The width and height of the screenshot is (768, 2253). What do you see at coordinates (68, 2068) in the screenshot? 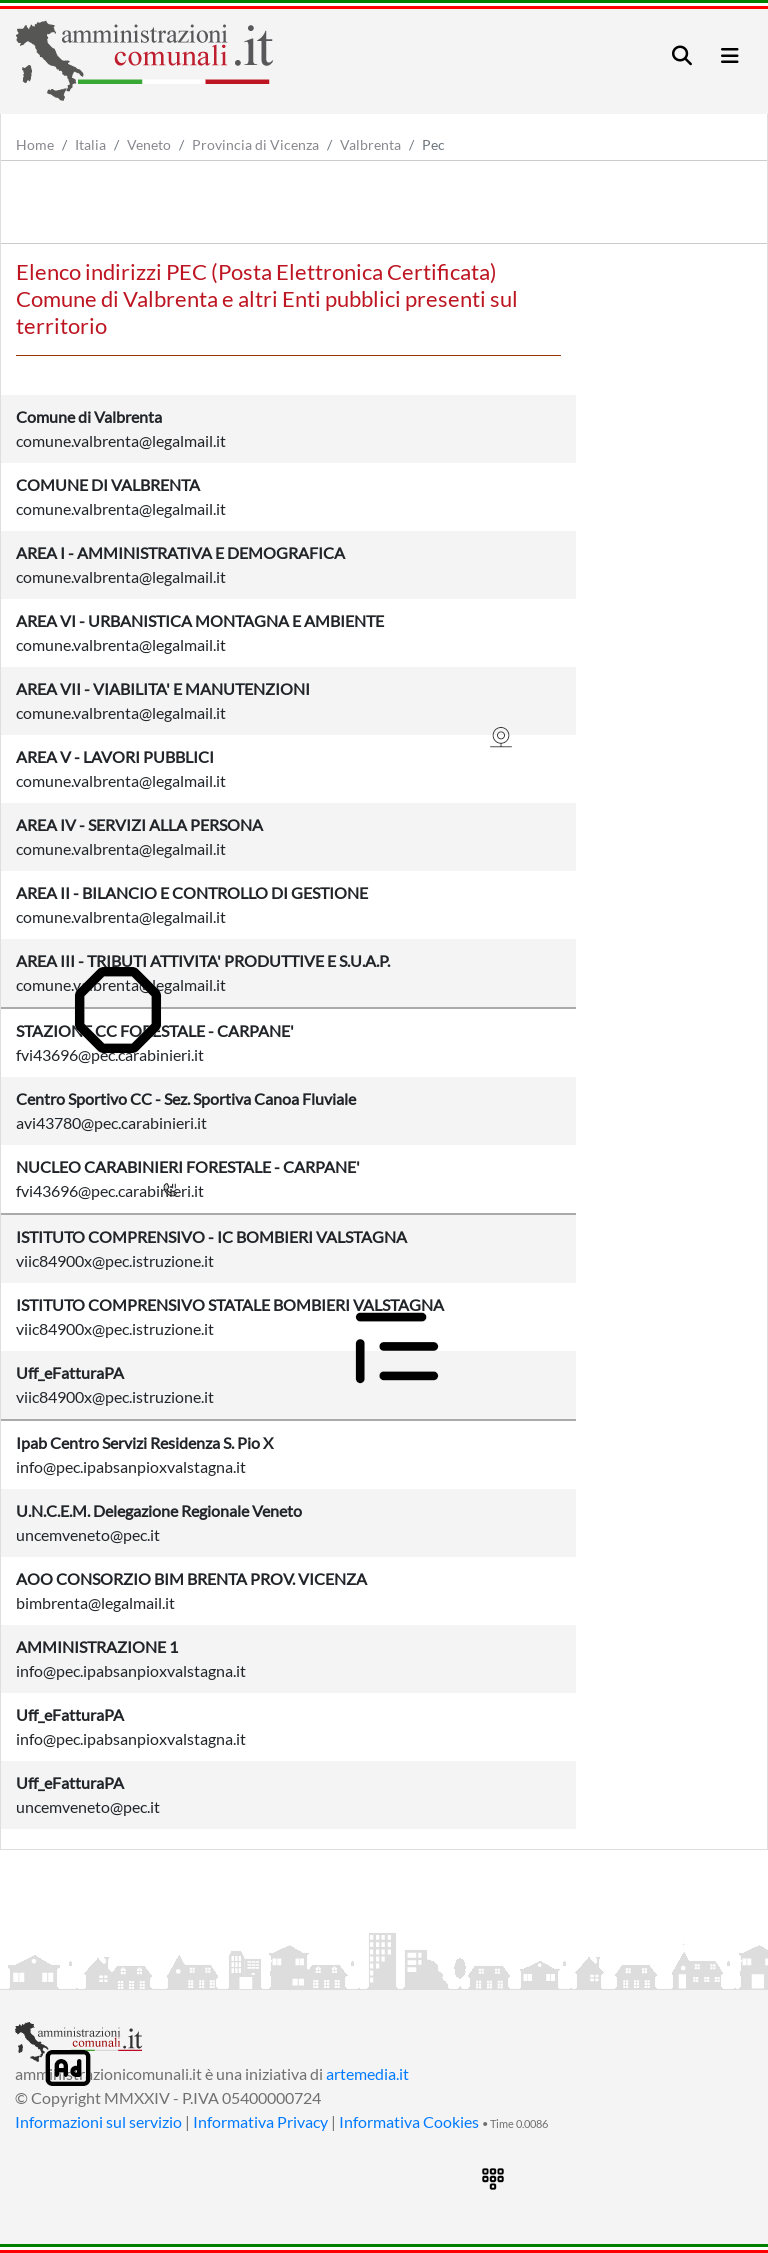
I see `indicates sponsored or advertising content` at bounding box center [68, 2068].